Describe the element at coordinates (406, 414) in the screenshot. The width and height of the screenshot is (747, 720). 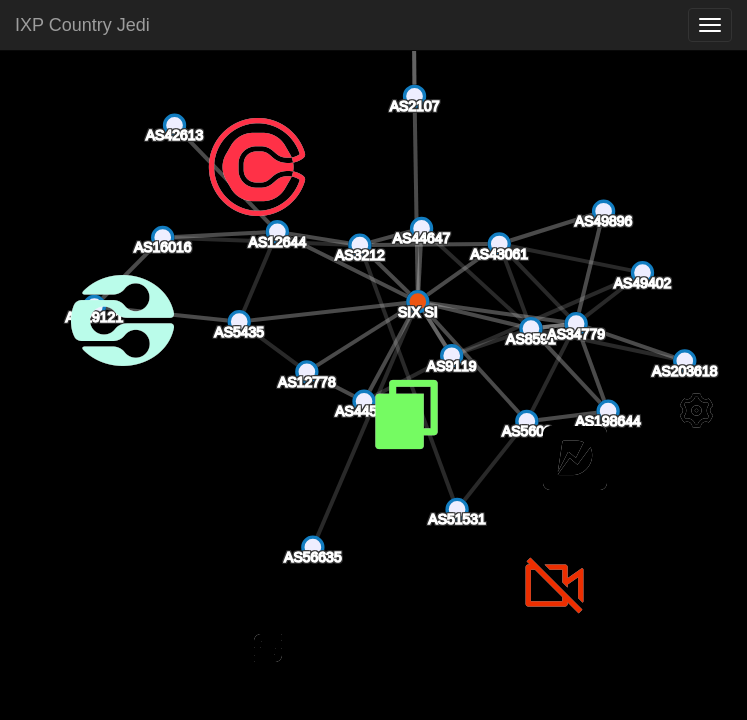
I see `copy file to clipboard` at that location.